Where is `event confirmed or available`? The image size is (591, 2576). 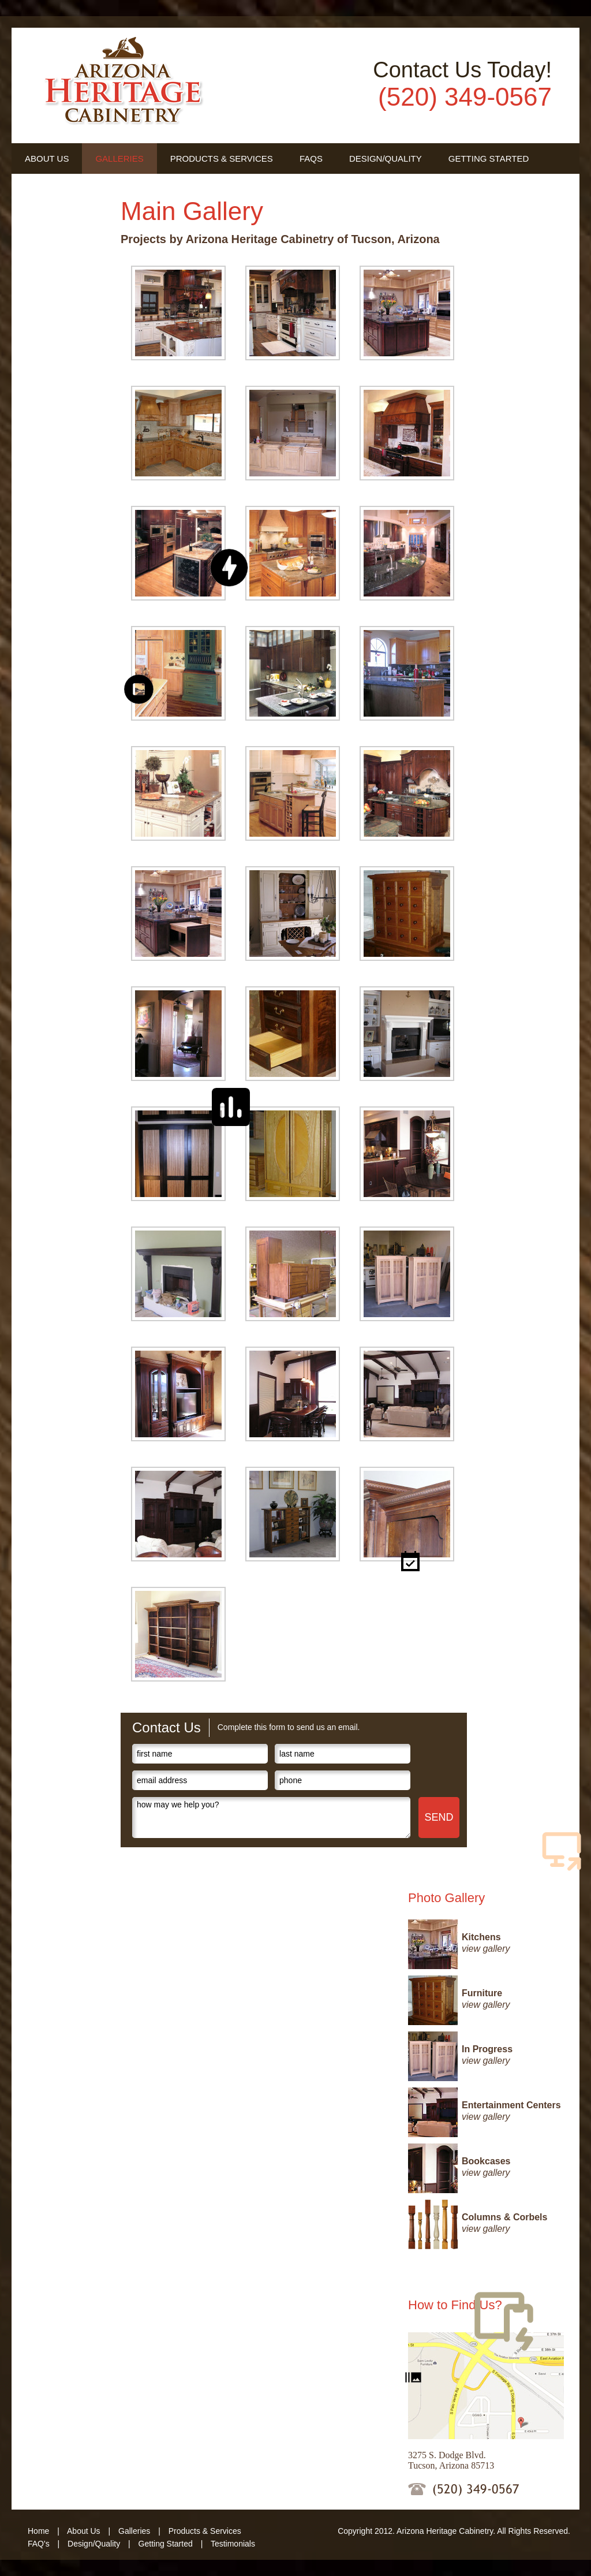 event confirmed or available is located at coordinates (410, 1562).